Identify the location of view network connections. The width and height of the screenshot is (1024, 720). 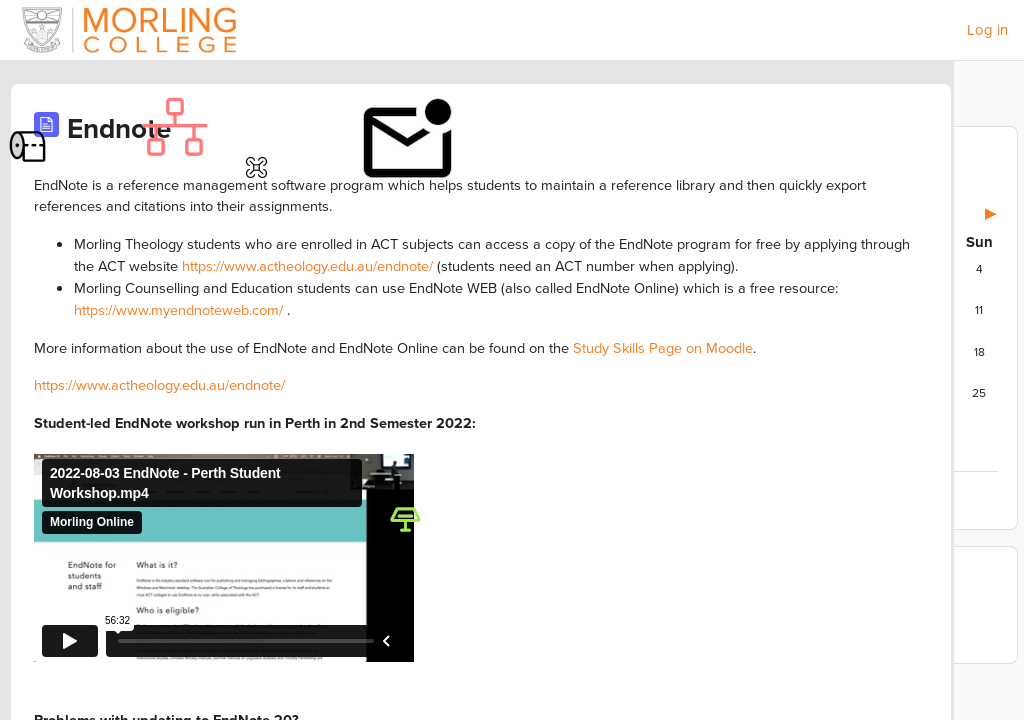
(175, 128).